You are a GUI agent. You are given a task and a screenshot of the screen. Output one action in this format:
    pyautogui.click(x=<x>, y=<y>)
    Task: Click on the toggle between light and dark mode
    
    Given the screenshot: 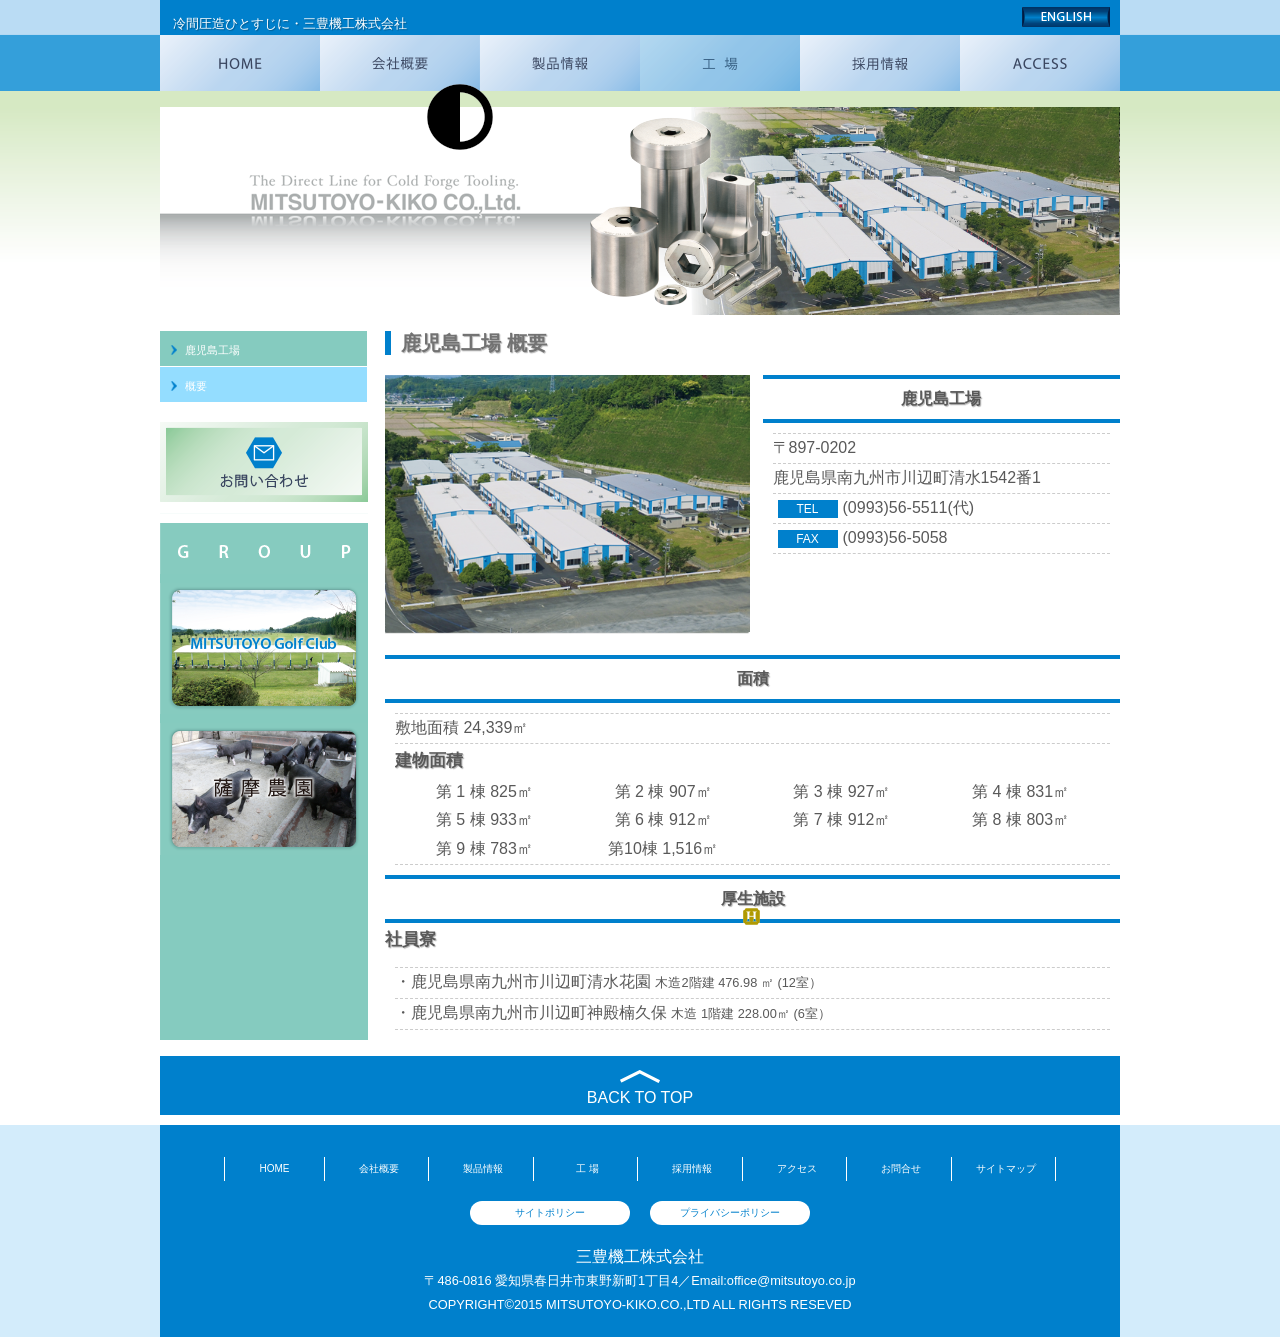 What is the action you would take?
    pyautogui.click(x=460, y=117)
    